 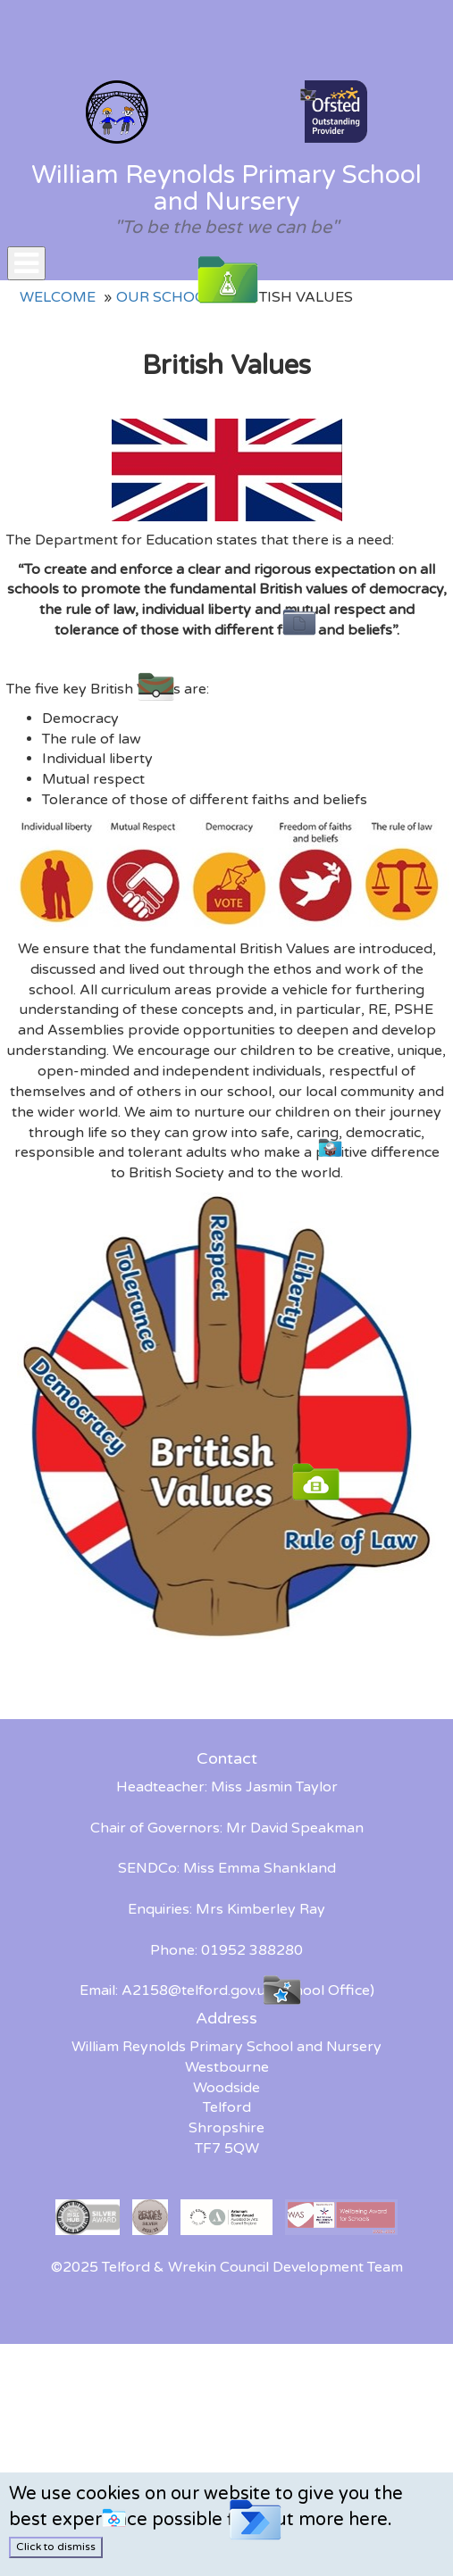 I want to click on open 4k video downloader folder, so click(x=315, y=1483).